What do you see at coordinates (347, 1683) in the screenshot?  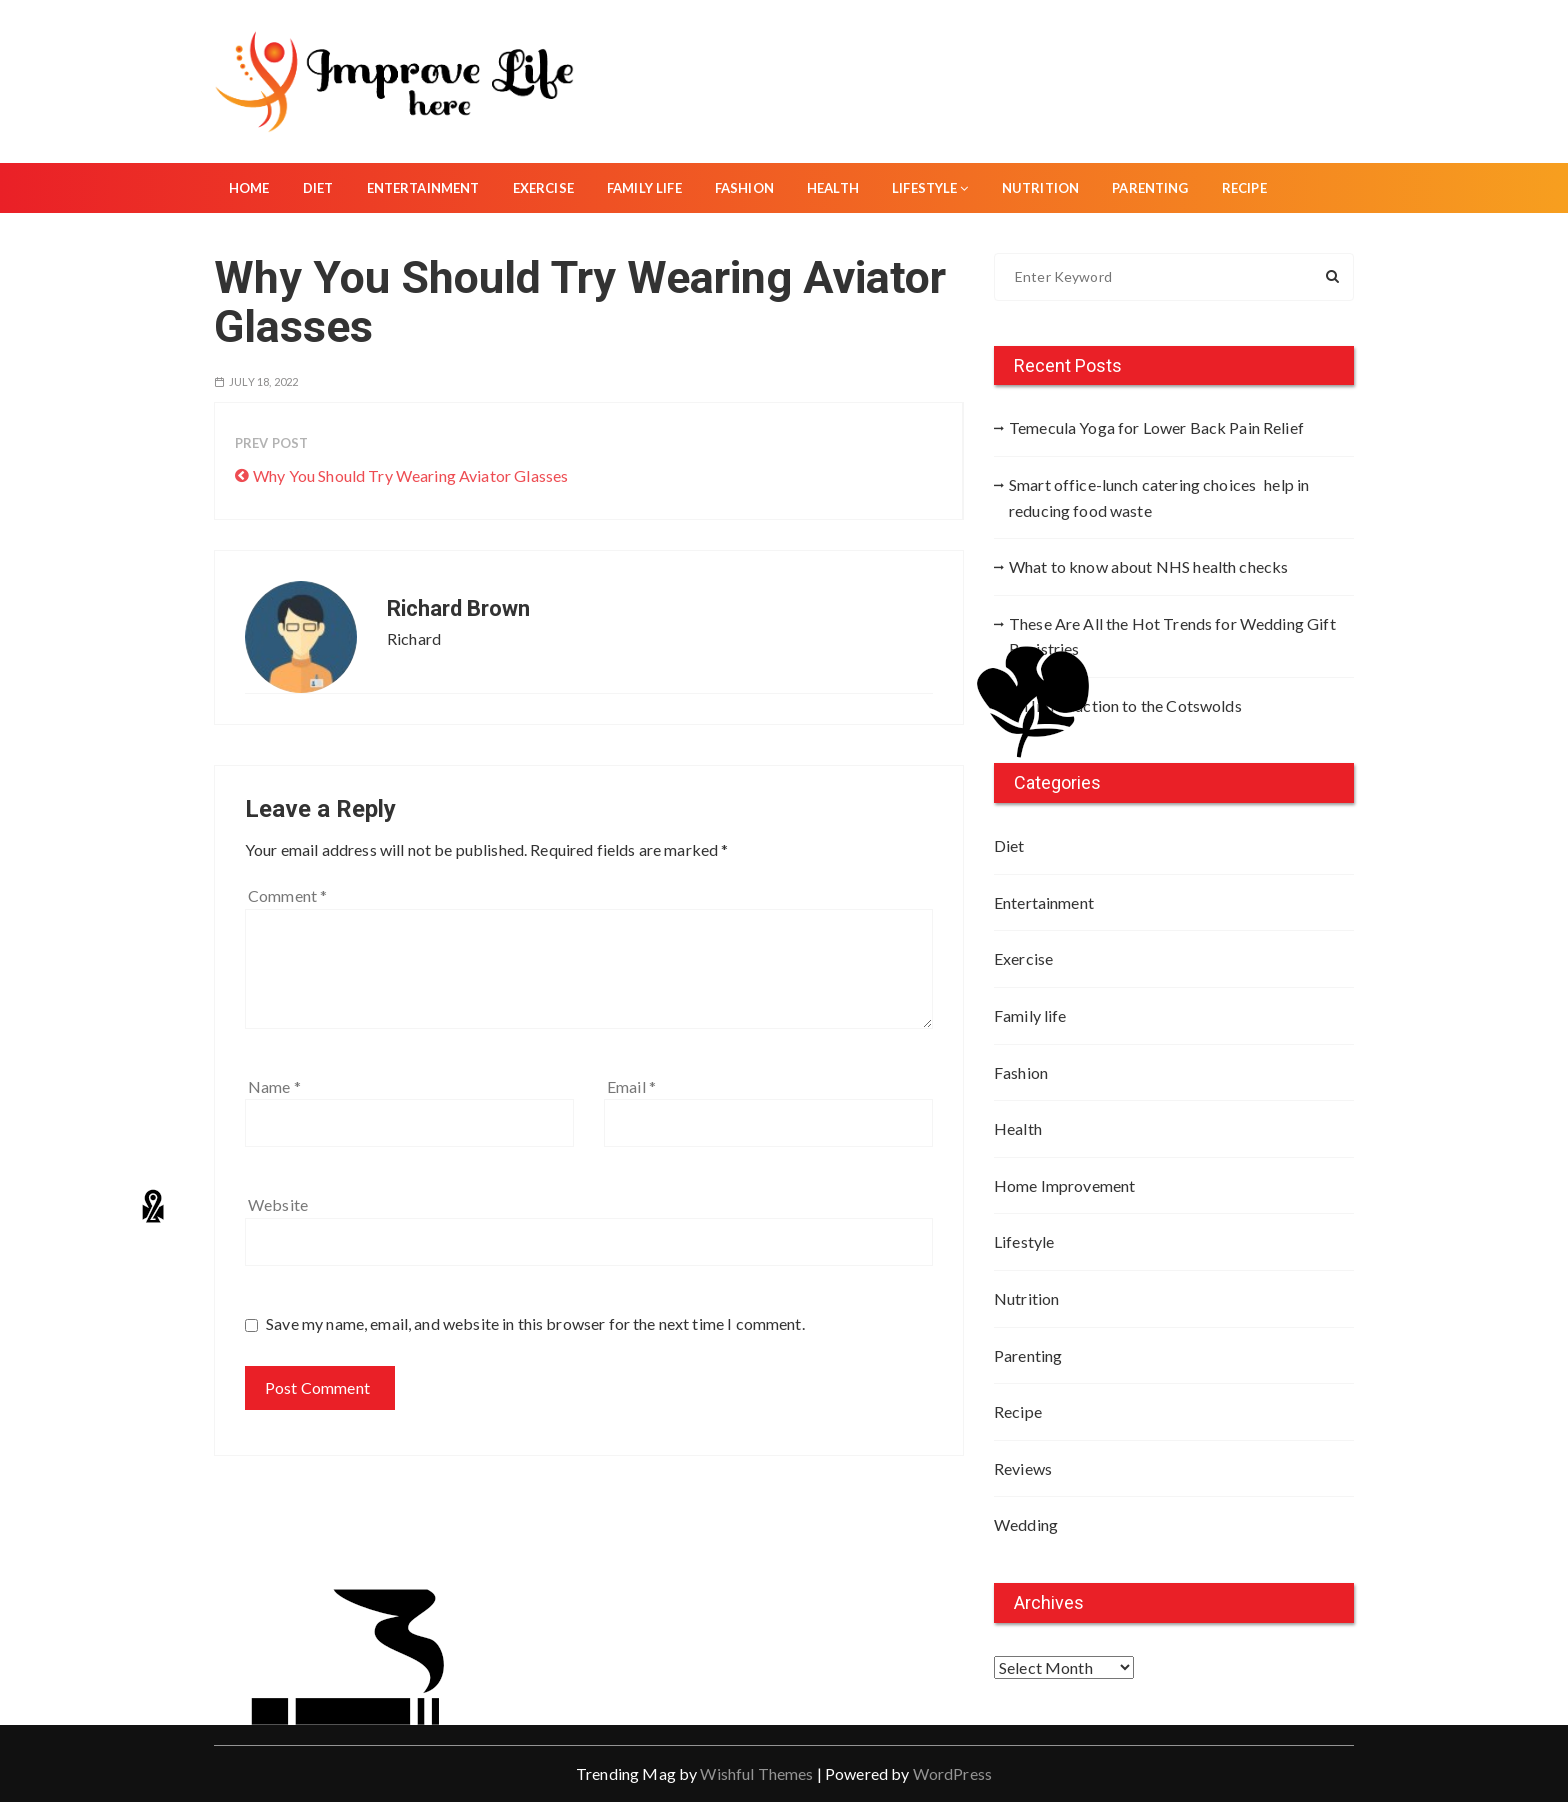 I see `indicates a designated smoking area` at bounding box center [347, 1683].